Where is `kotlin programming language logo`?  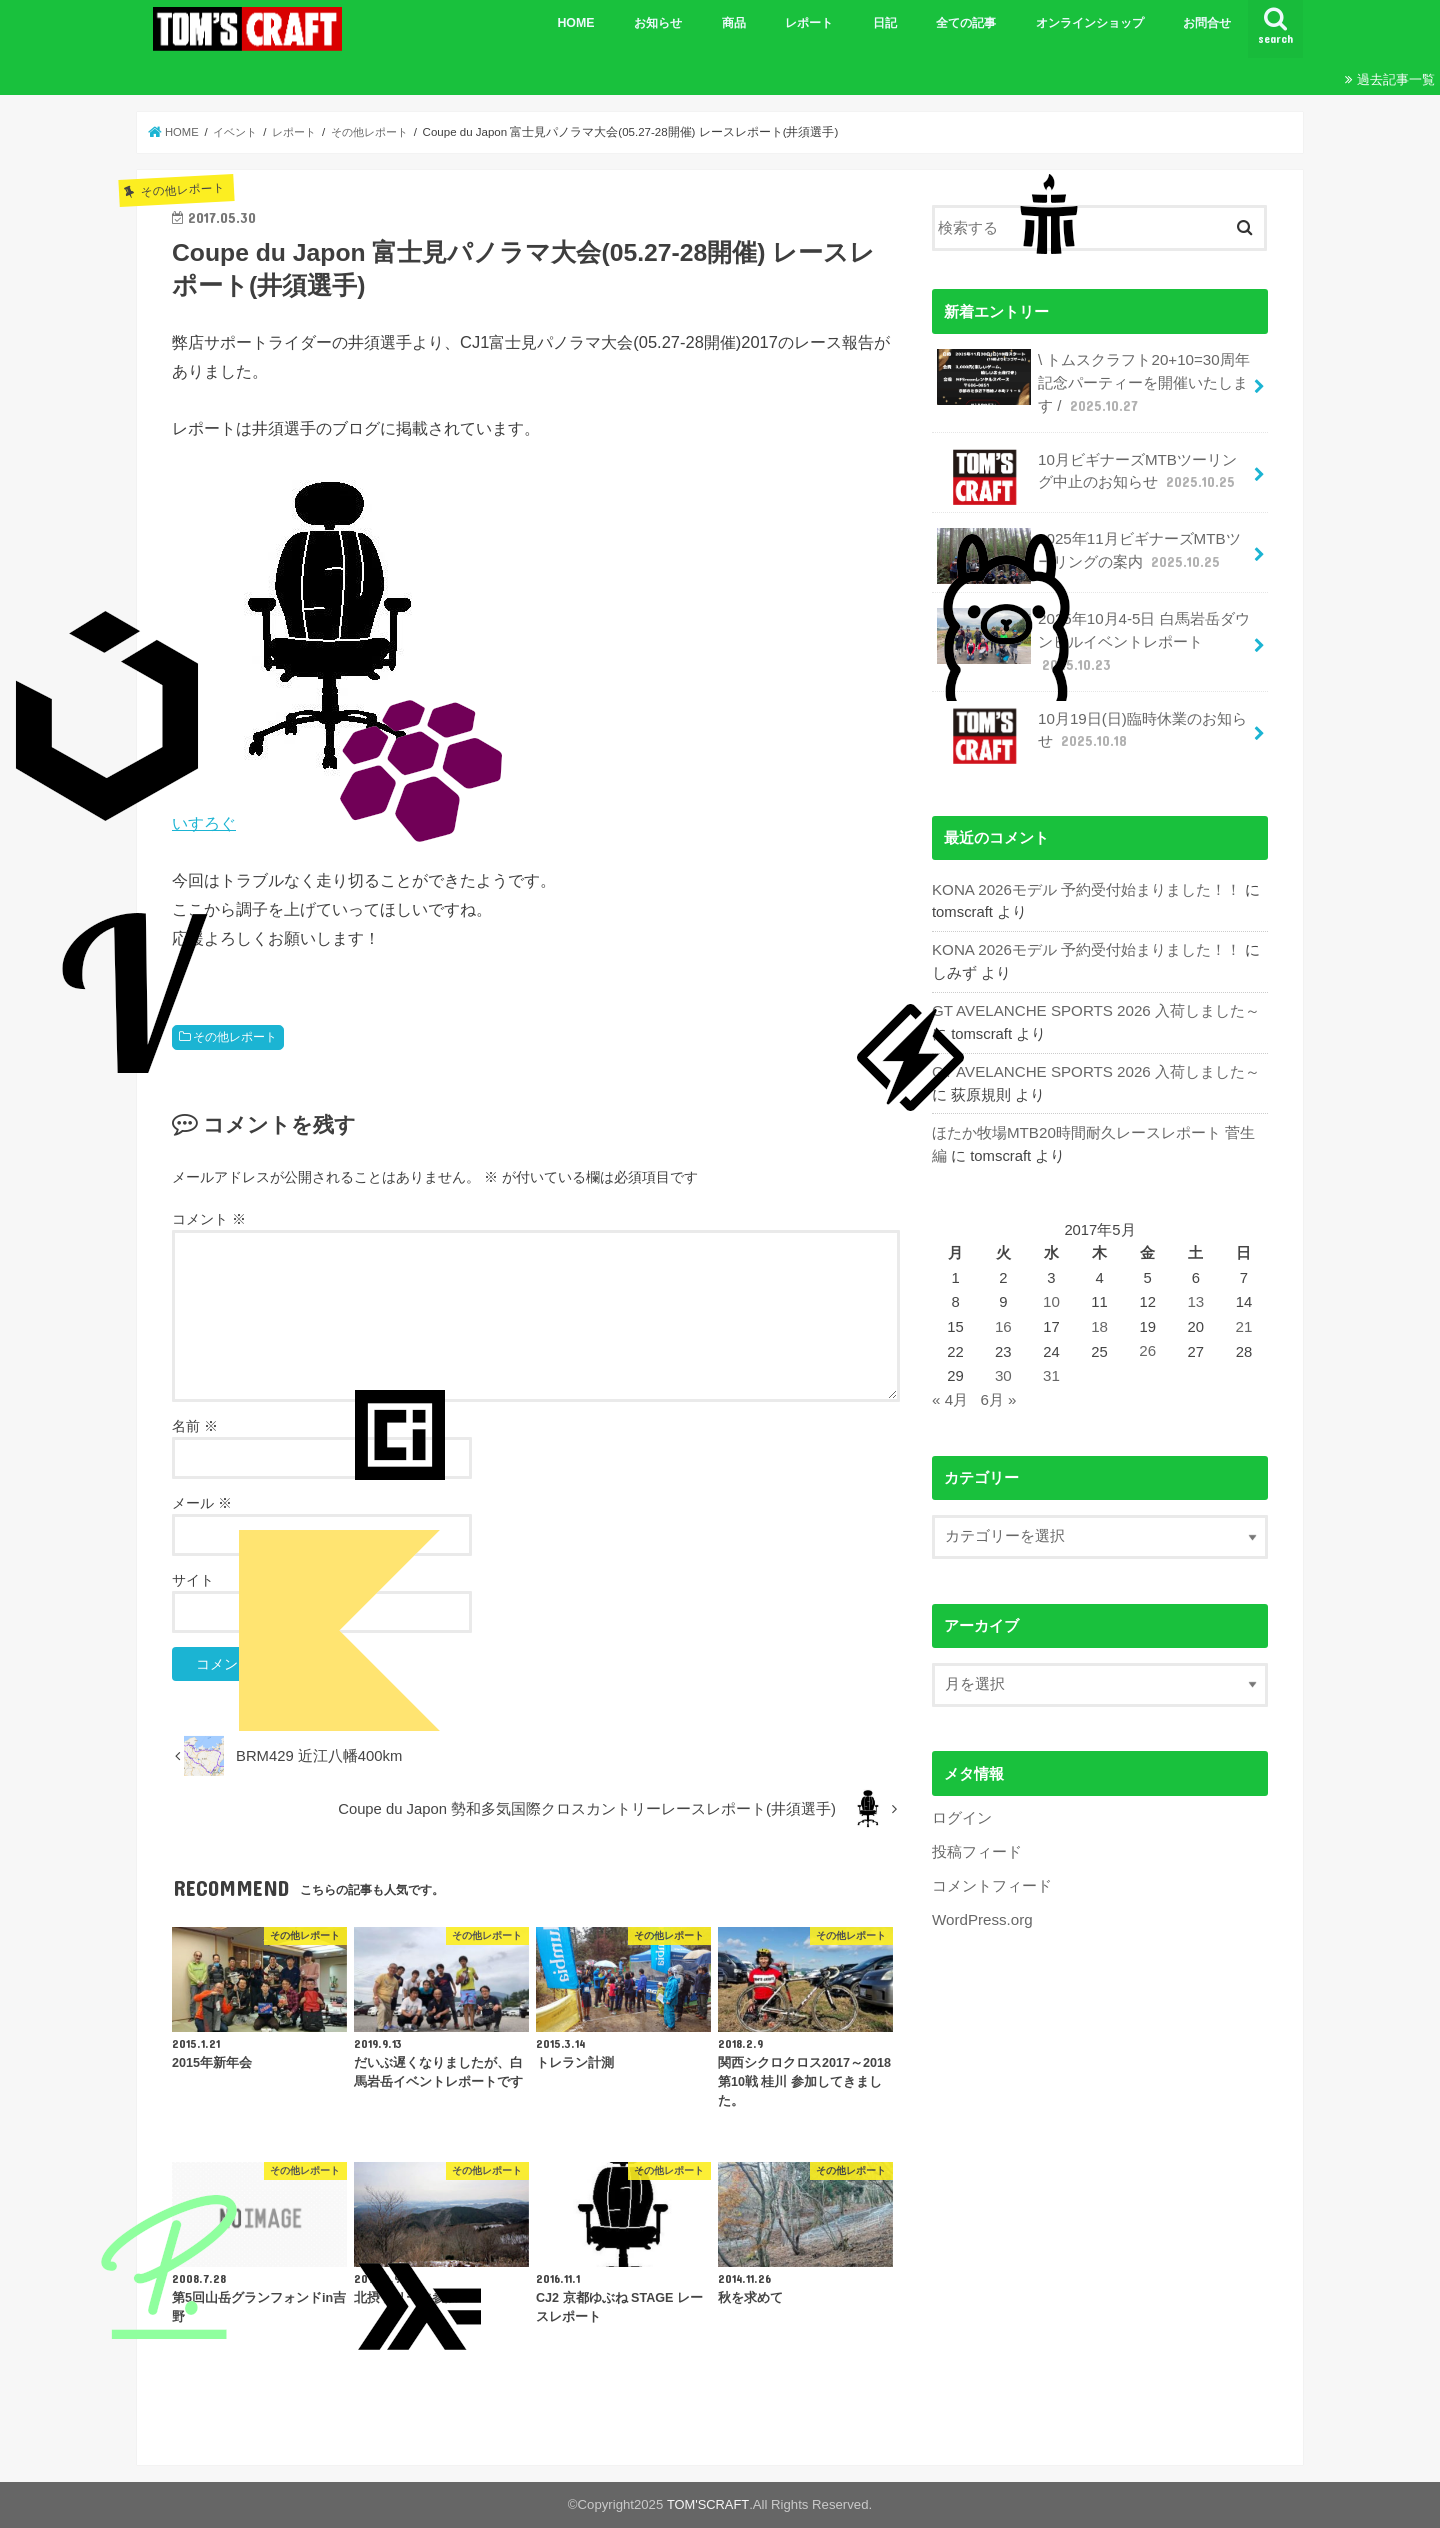 kotlin programming language logo is located at coordinates (339, 1630).